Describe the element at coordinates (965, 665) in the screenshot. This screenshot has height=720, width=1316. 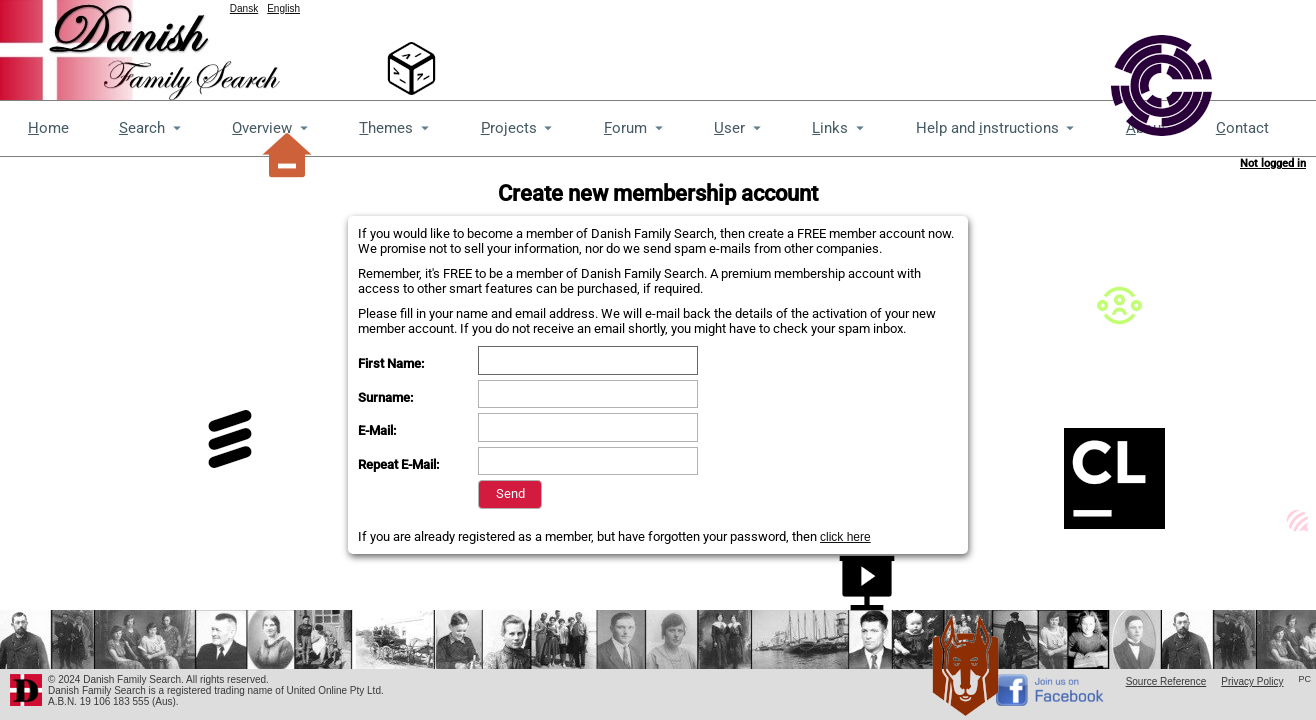
I see `access Snyk security dashboard` at that location.